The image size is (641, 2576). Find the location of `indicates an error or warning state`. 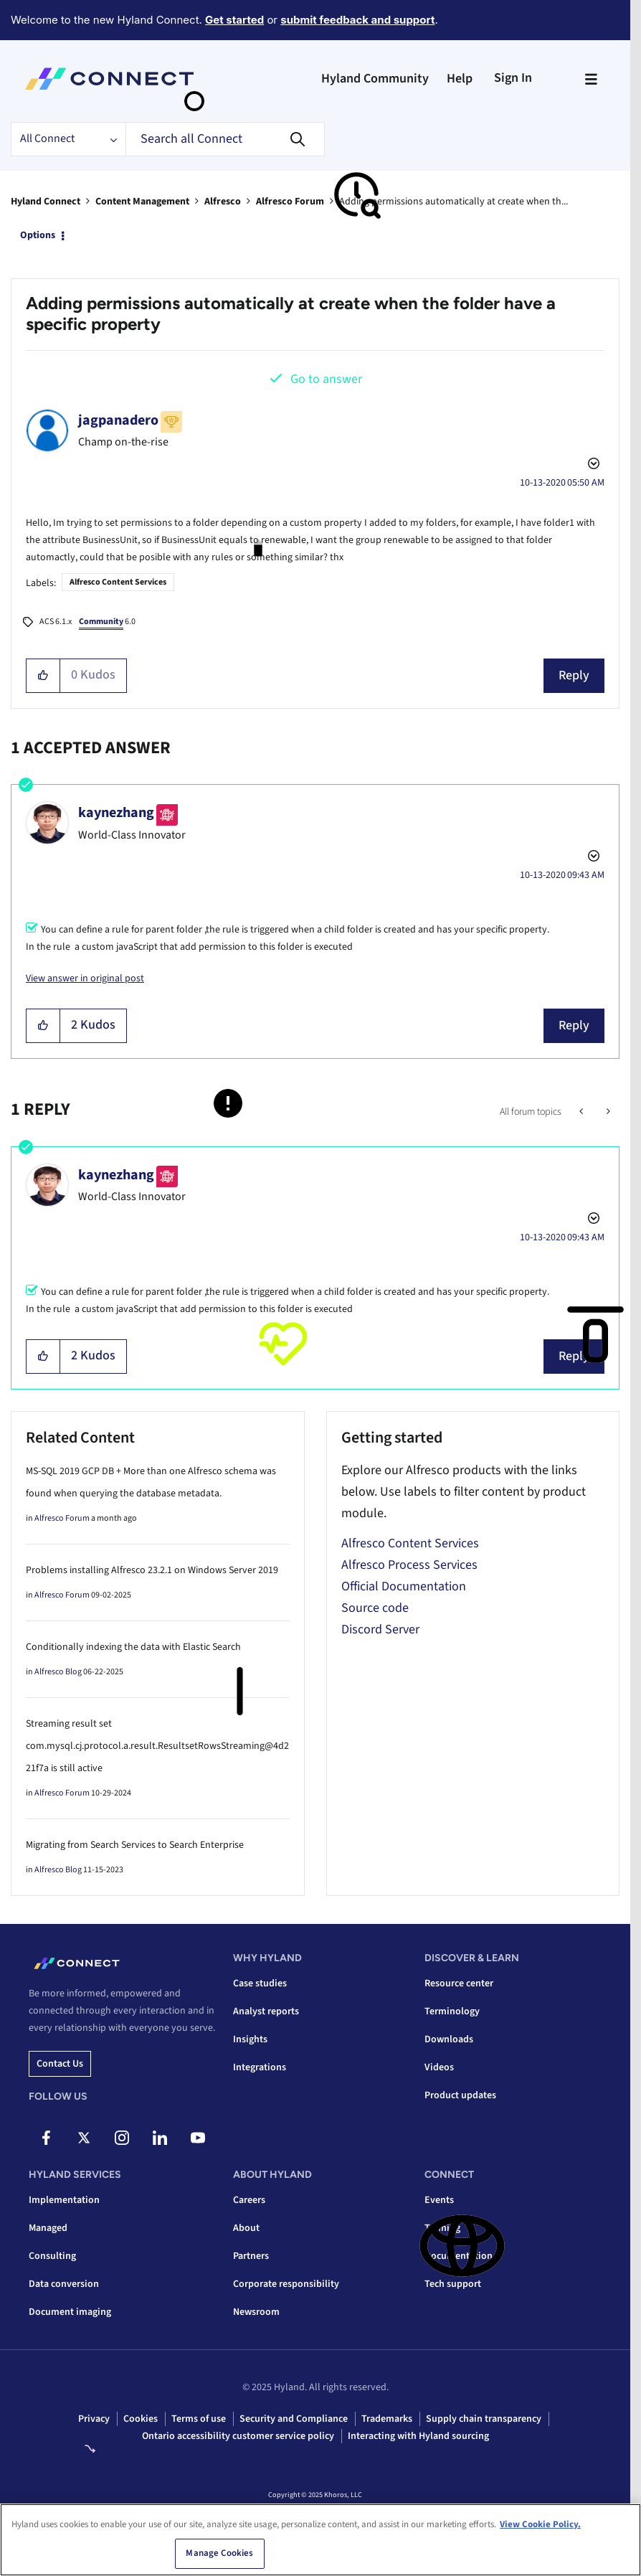

indicates an error or warning state is located at coordinates (228, 1103).